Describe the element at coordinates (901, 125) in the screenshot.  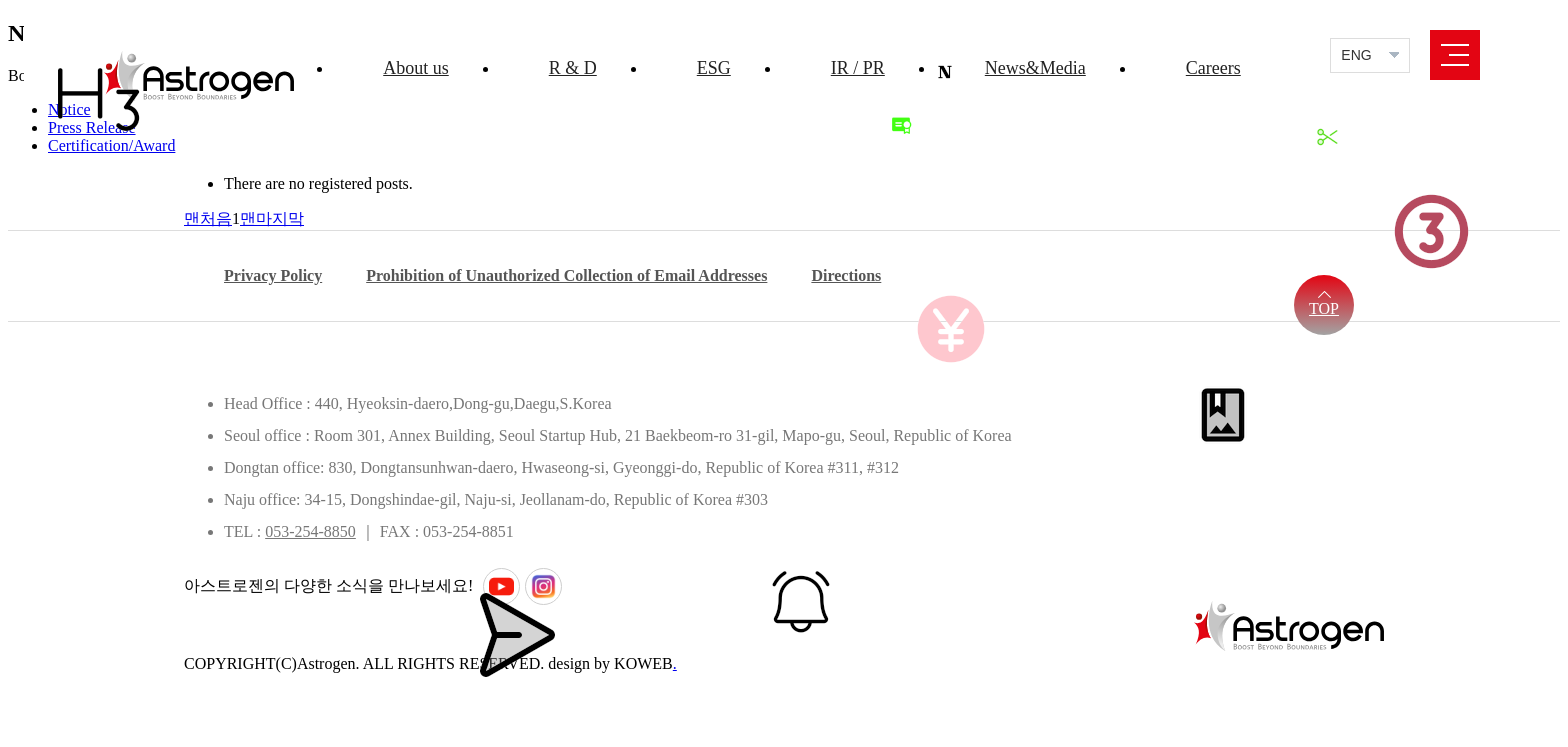
I see `view certificate or credential details` at that location.